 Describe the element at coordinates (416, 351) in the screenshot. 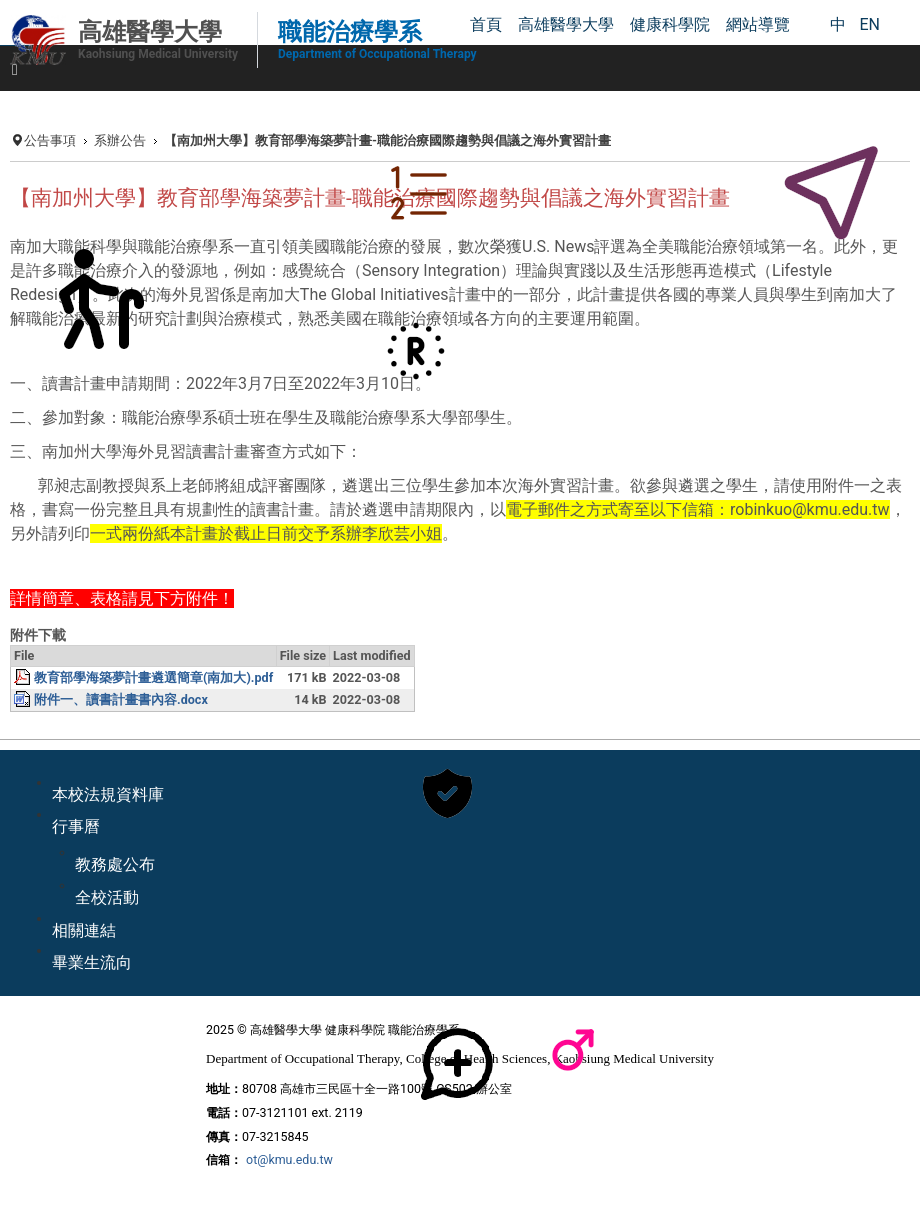

I see `indicates registered trademark or rights reserved` at that location.